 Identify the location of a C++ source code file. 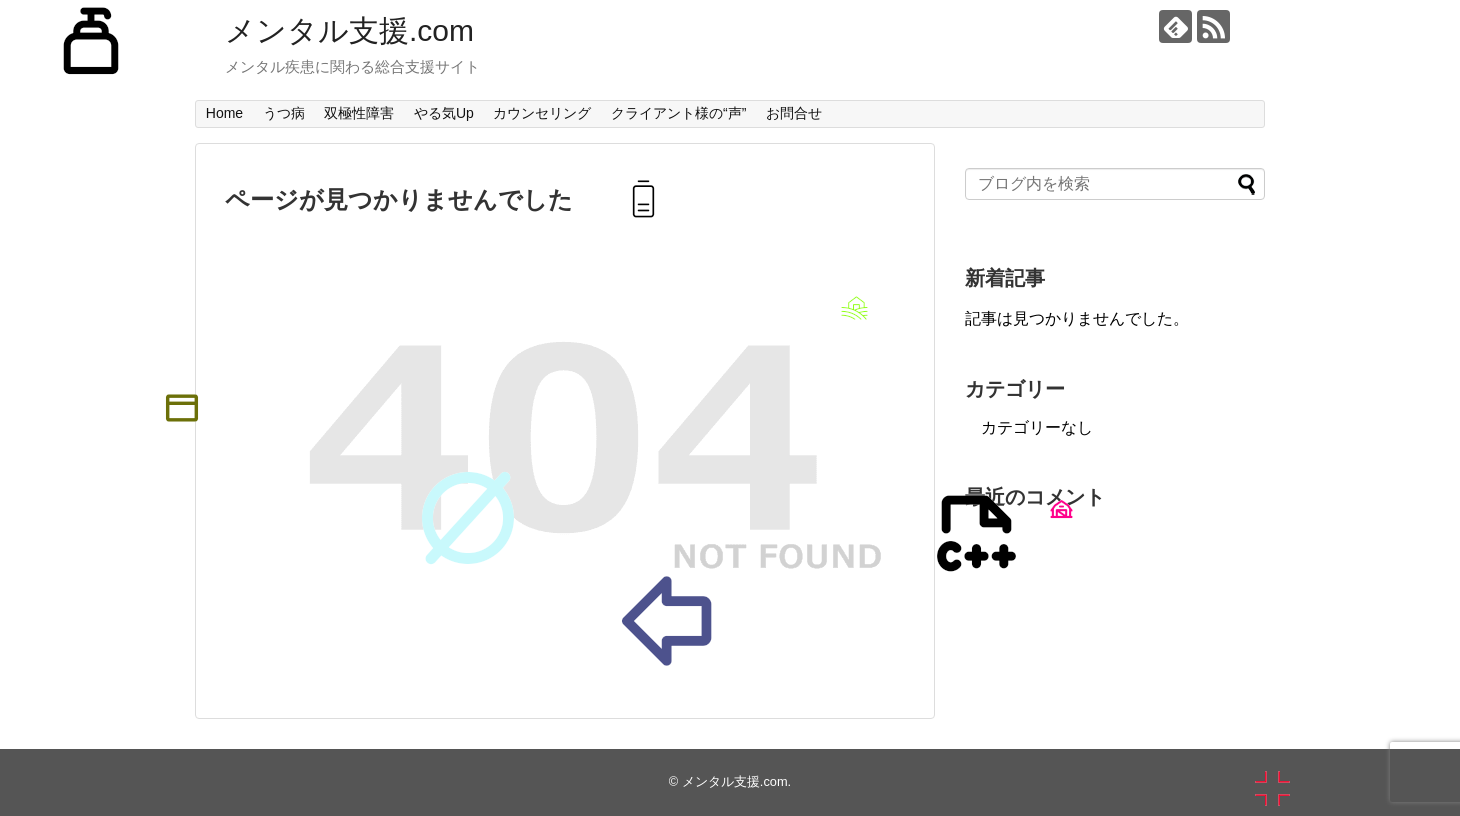
(976, 536).